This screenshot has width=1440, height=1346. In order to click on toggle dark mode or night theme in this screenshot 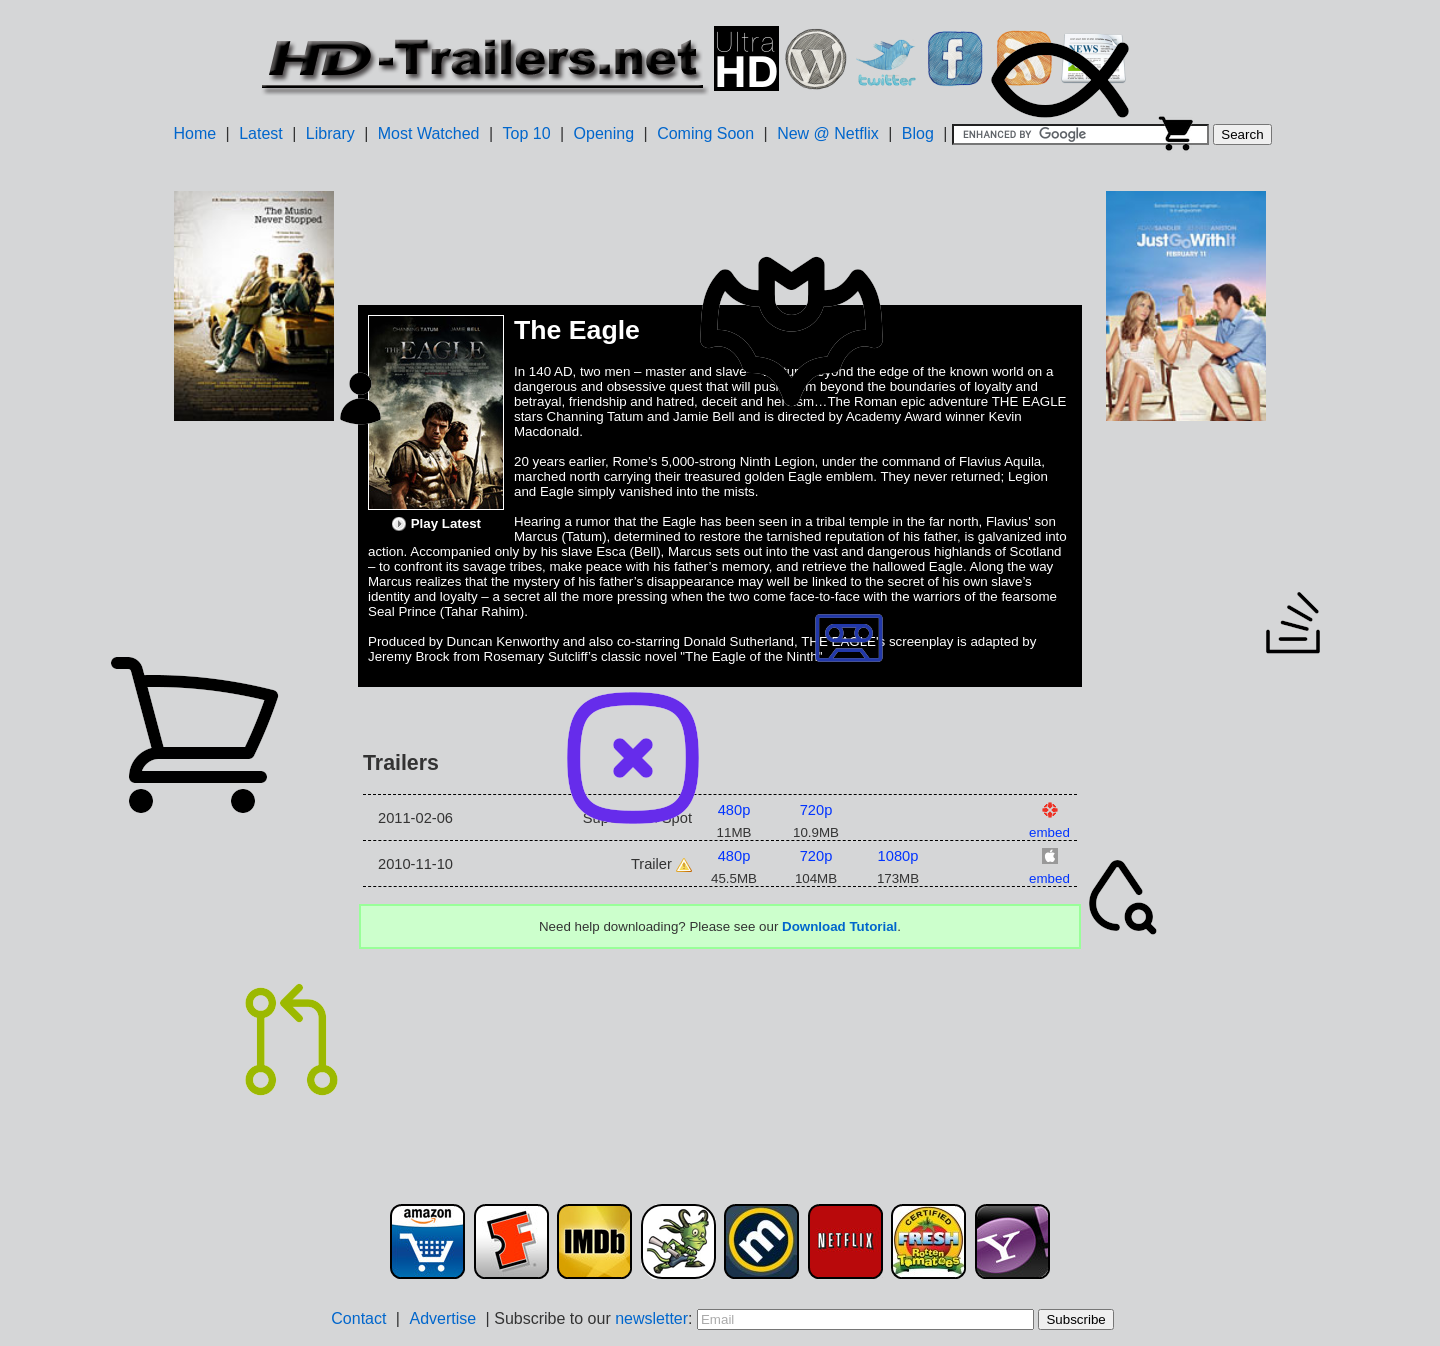, I will do `click(791, 331)`.